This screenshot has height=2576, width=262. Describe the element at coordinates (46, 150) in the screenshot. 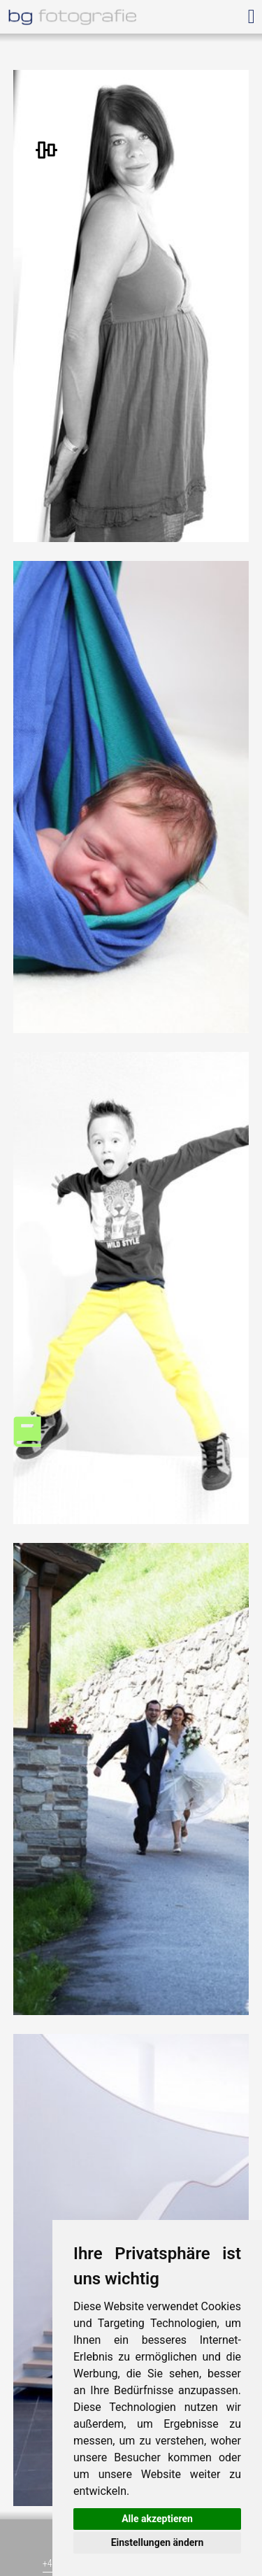

I see `align items to vertical center` at that location.